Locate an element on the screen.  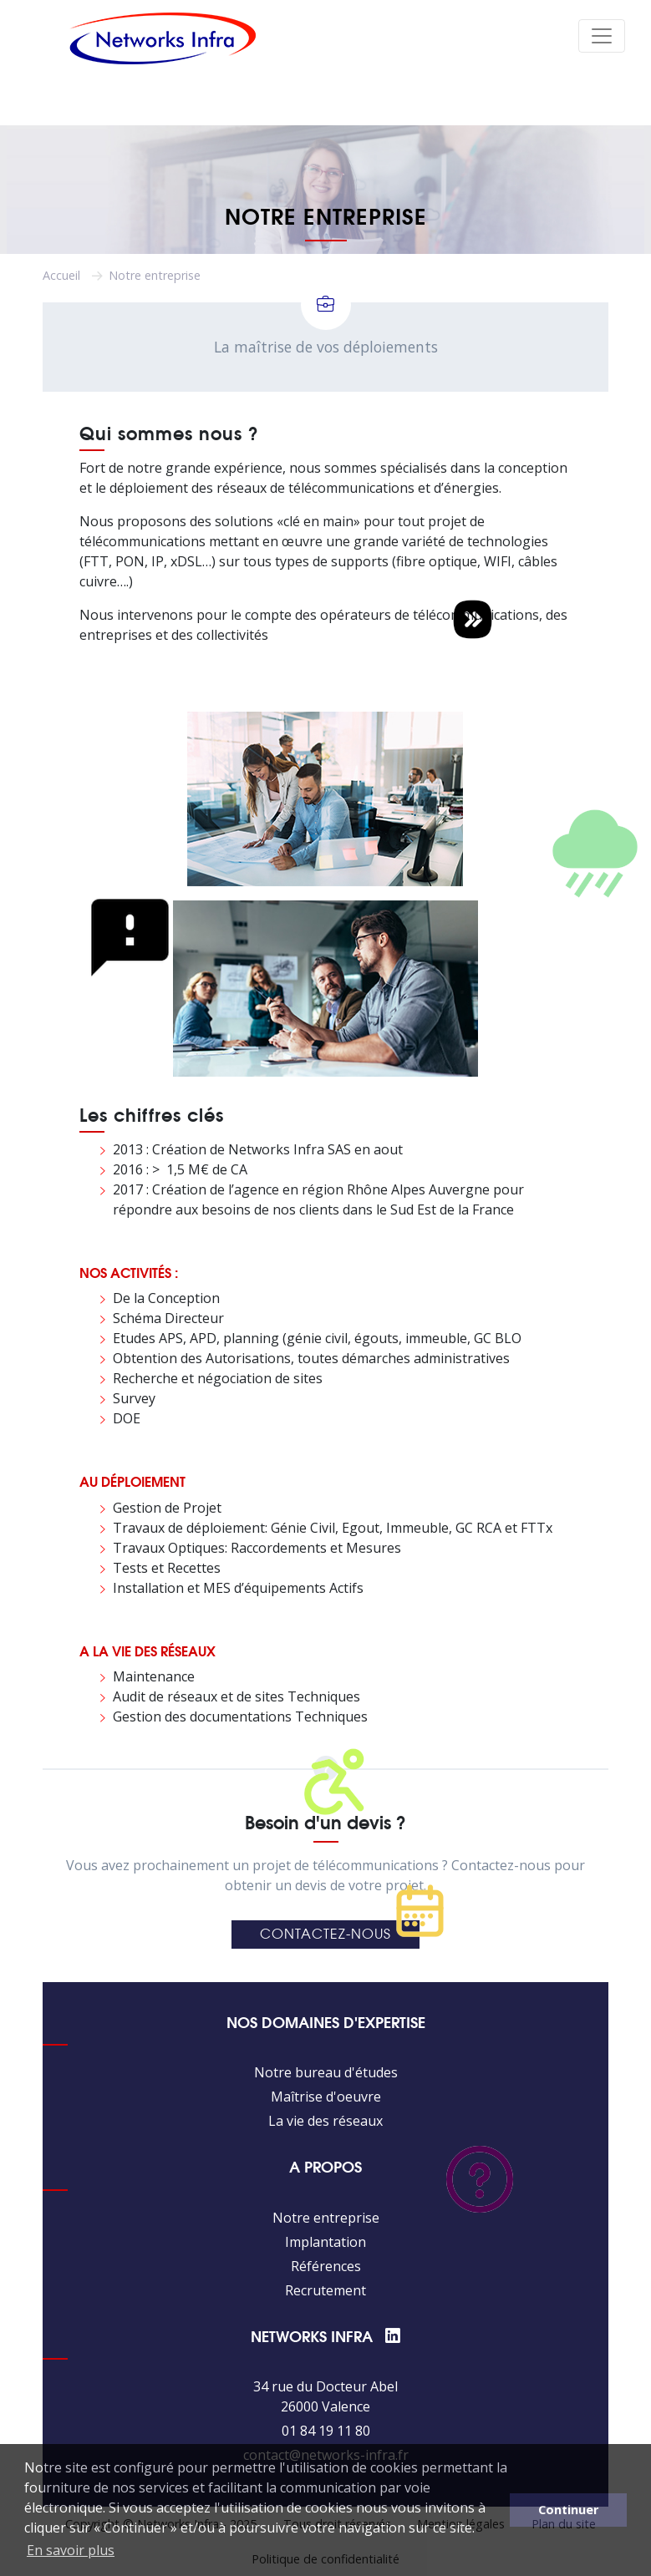
skip forward or advance to next item is located at coordinates (472, 619).